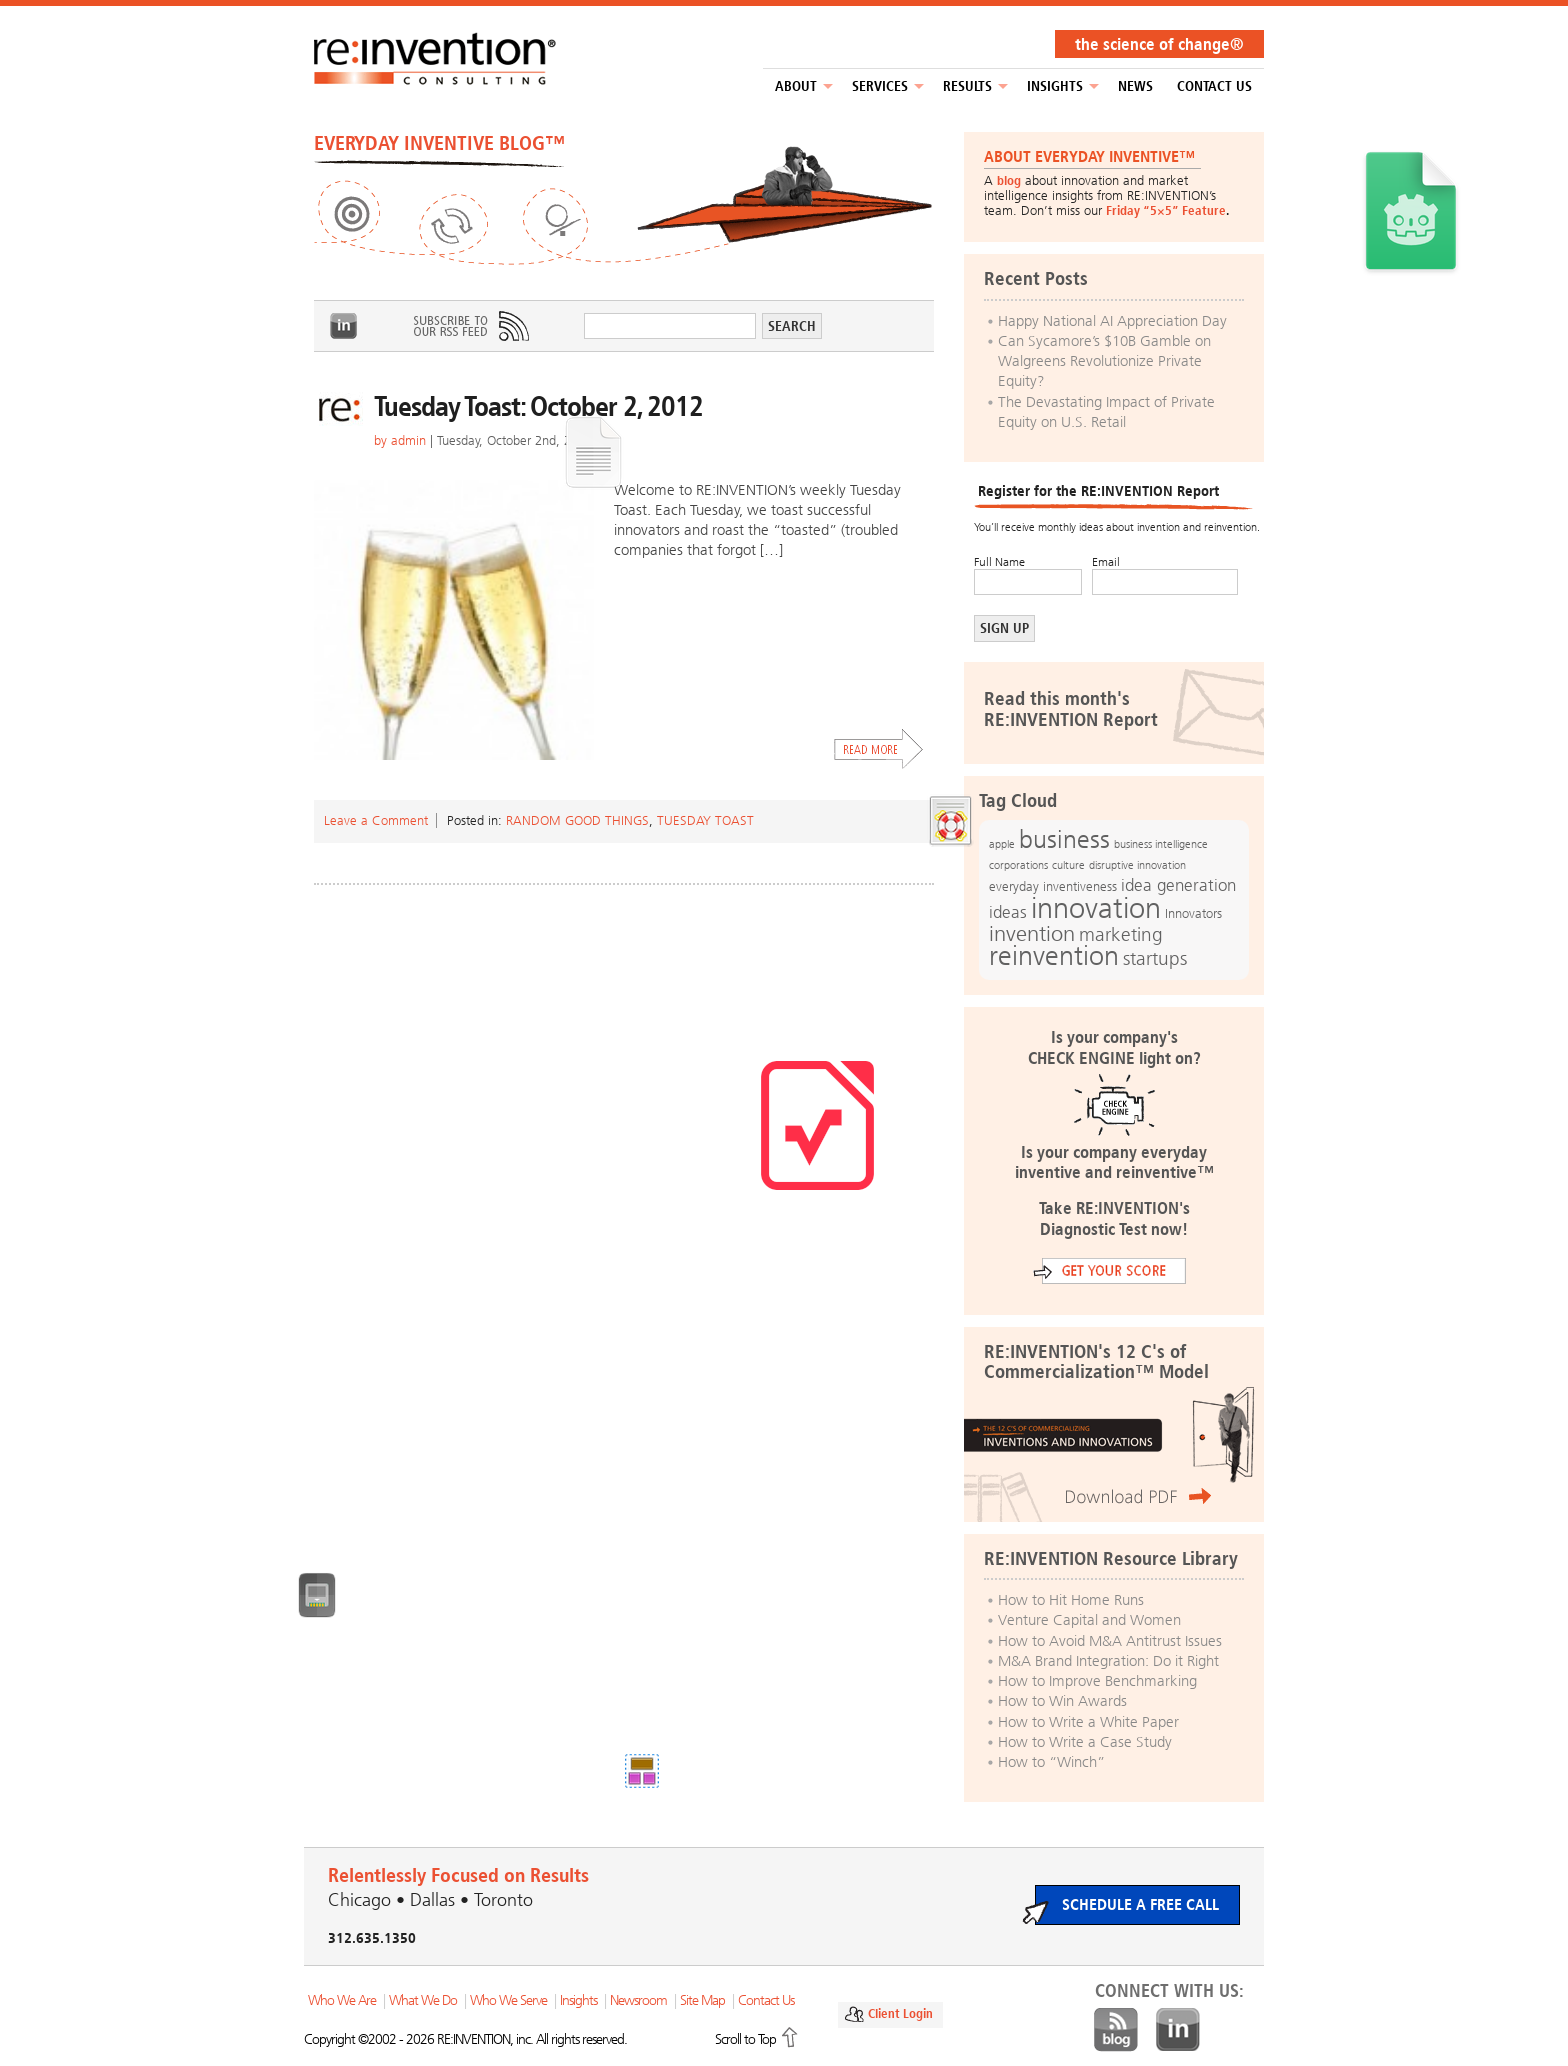  I want to click on open libreoffice math application, so click(817, 1125).